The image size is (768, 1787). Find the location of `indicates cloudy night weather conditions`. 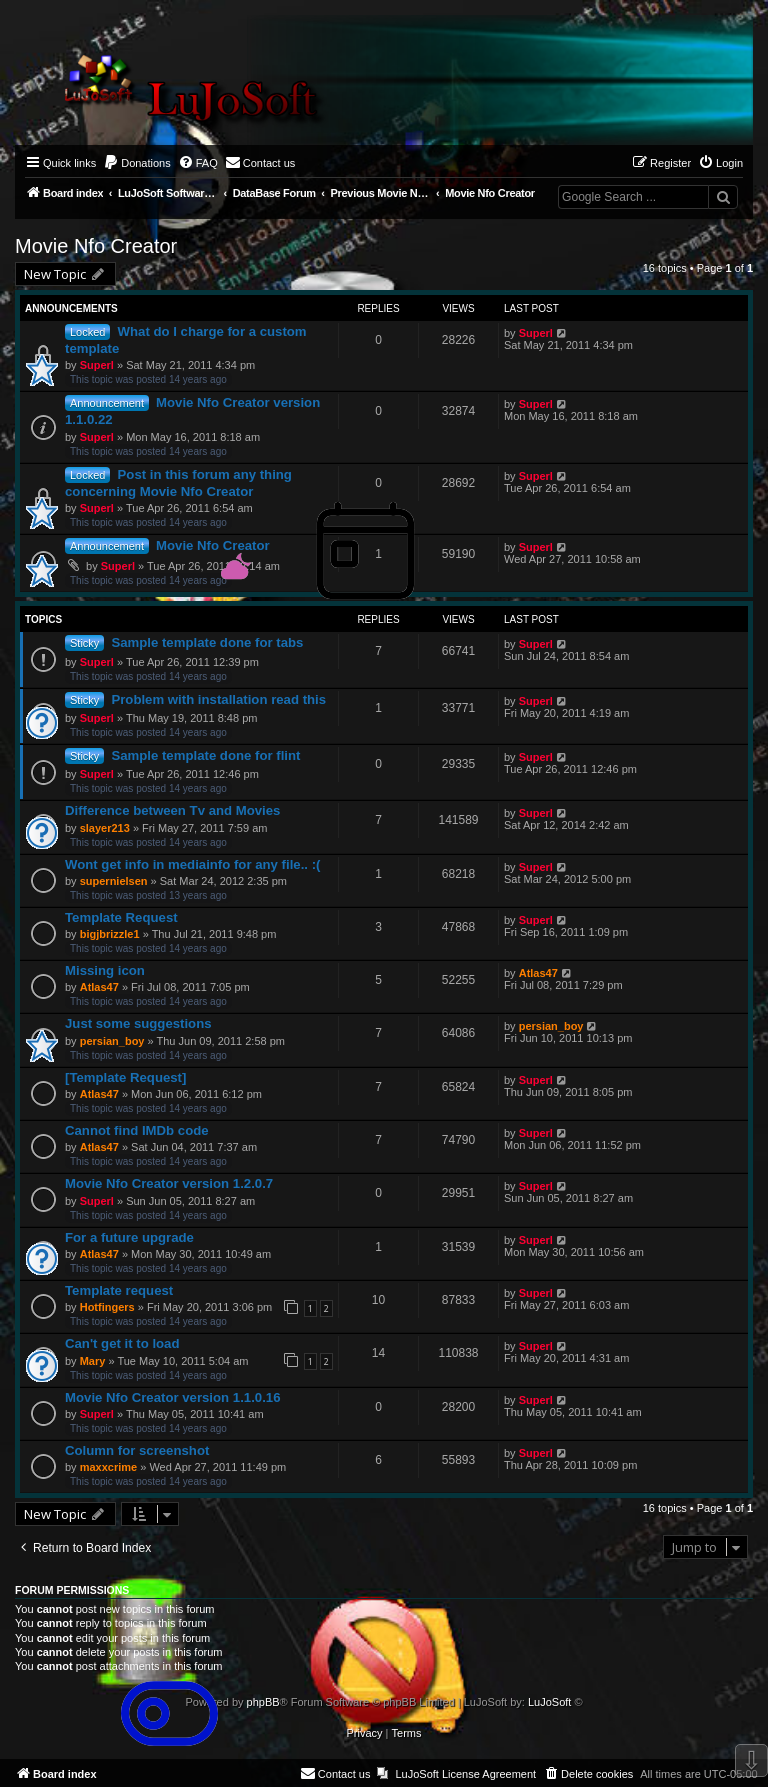

indicates cloudy night weather conditions is located at coordinates (236, 566).